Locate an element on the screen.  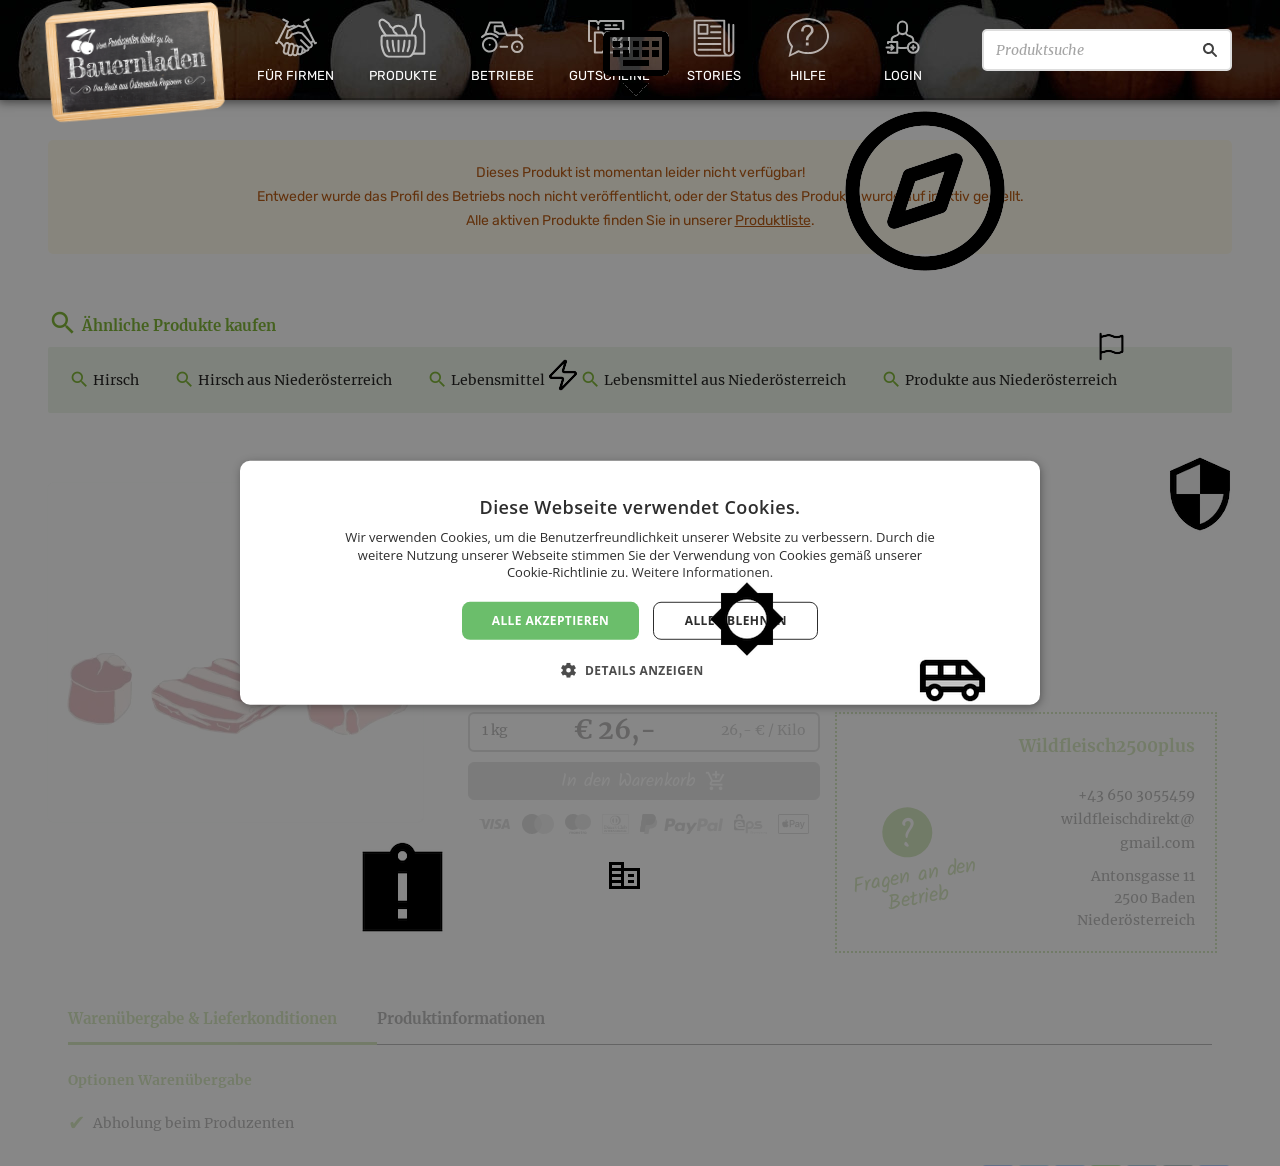
indicates a quick action or instant feature is located at coordinates (563, 375).